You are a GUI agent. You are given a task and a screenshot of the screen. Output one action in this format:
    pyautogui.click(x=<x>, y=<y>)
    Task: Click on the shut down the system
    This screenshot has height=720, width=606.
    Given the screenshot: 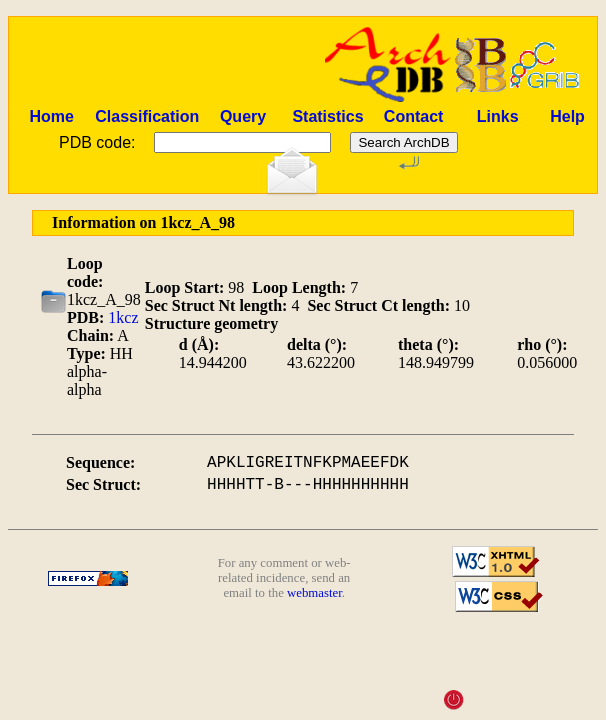 What is the action you would take?
    pyautogui.click(x=454, y=700)
    